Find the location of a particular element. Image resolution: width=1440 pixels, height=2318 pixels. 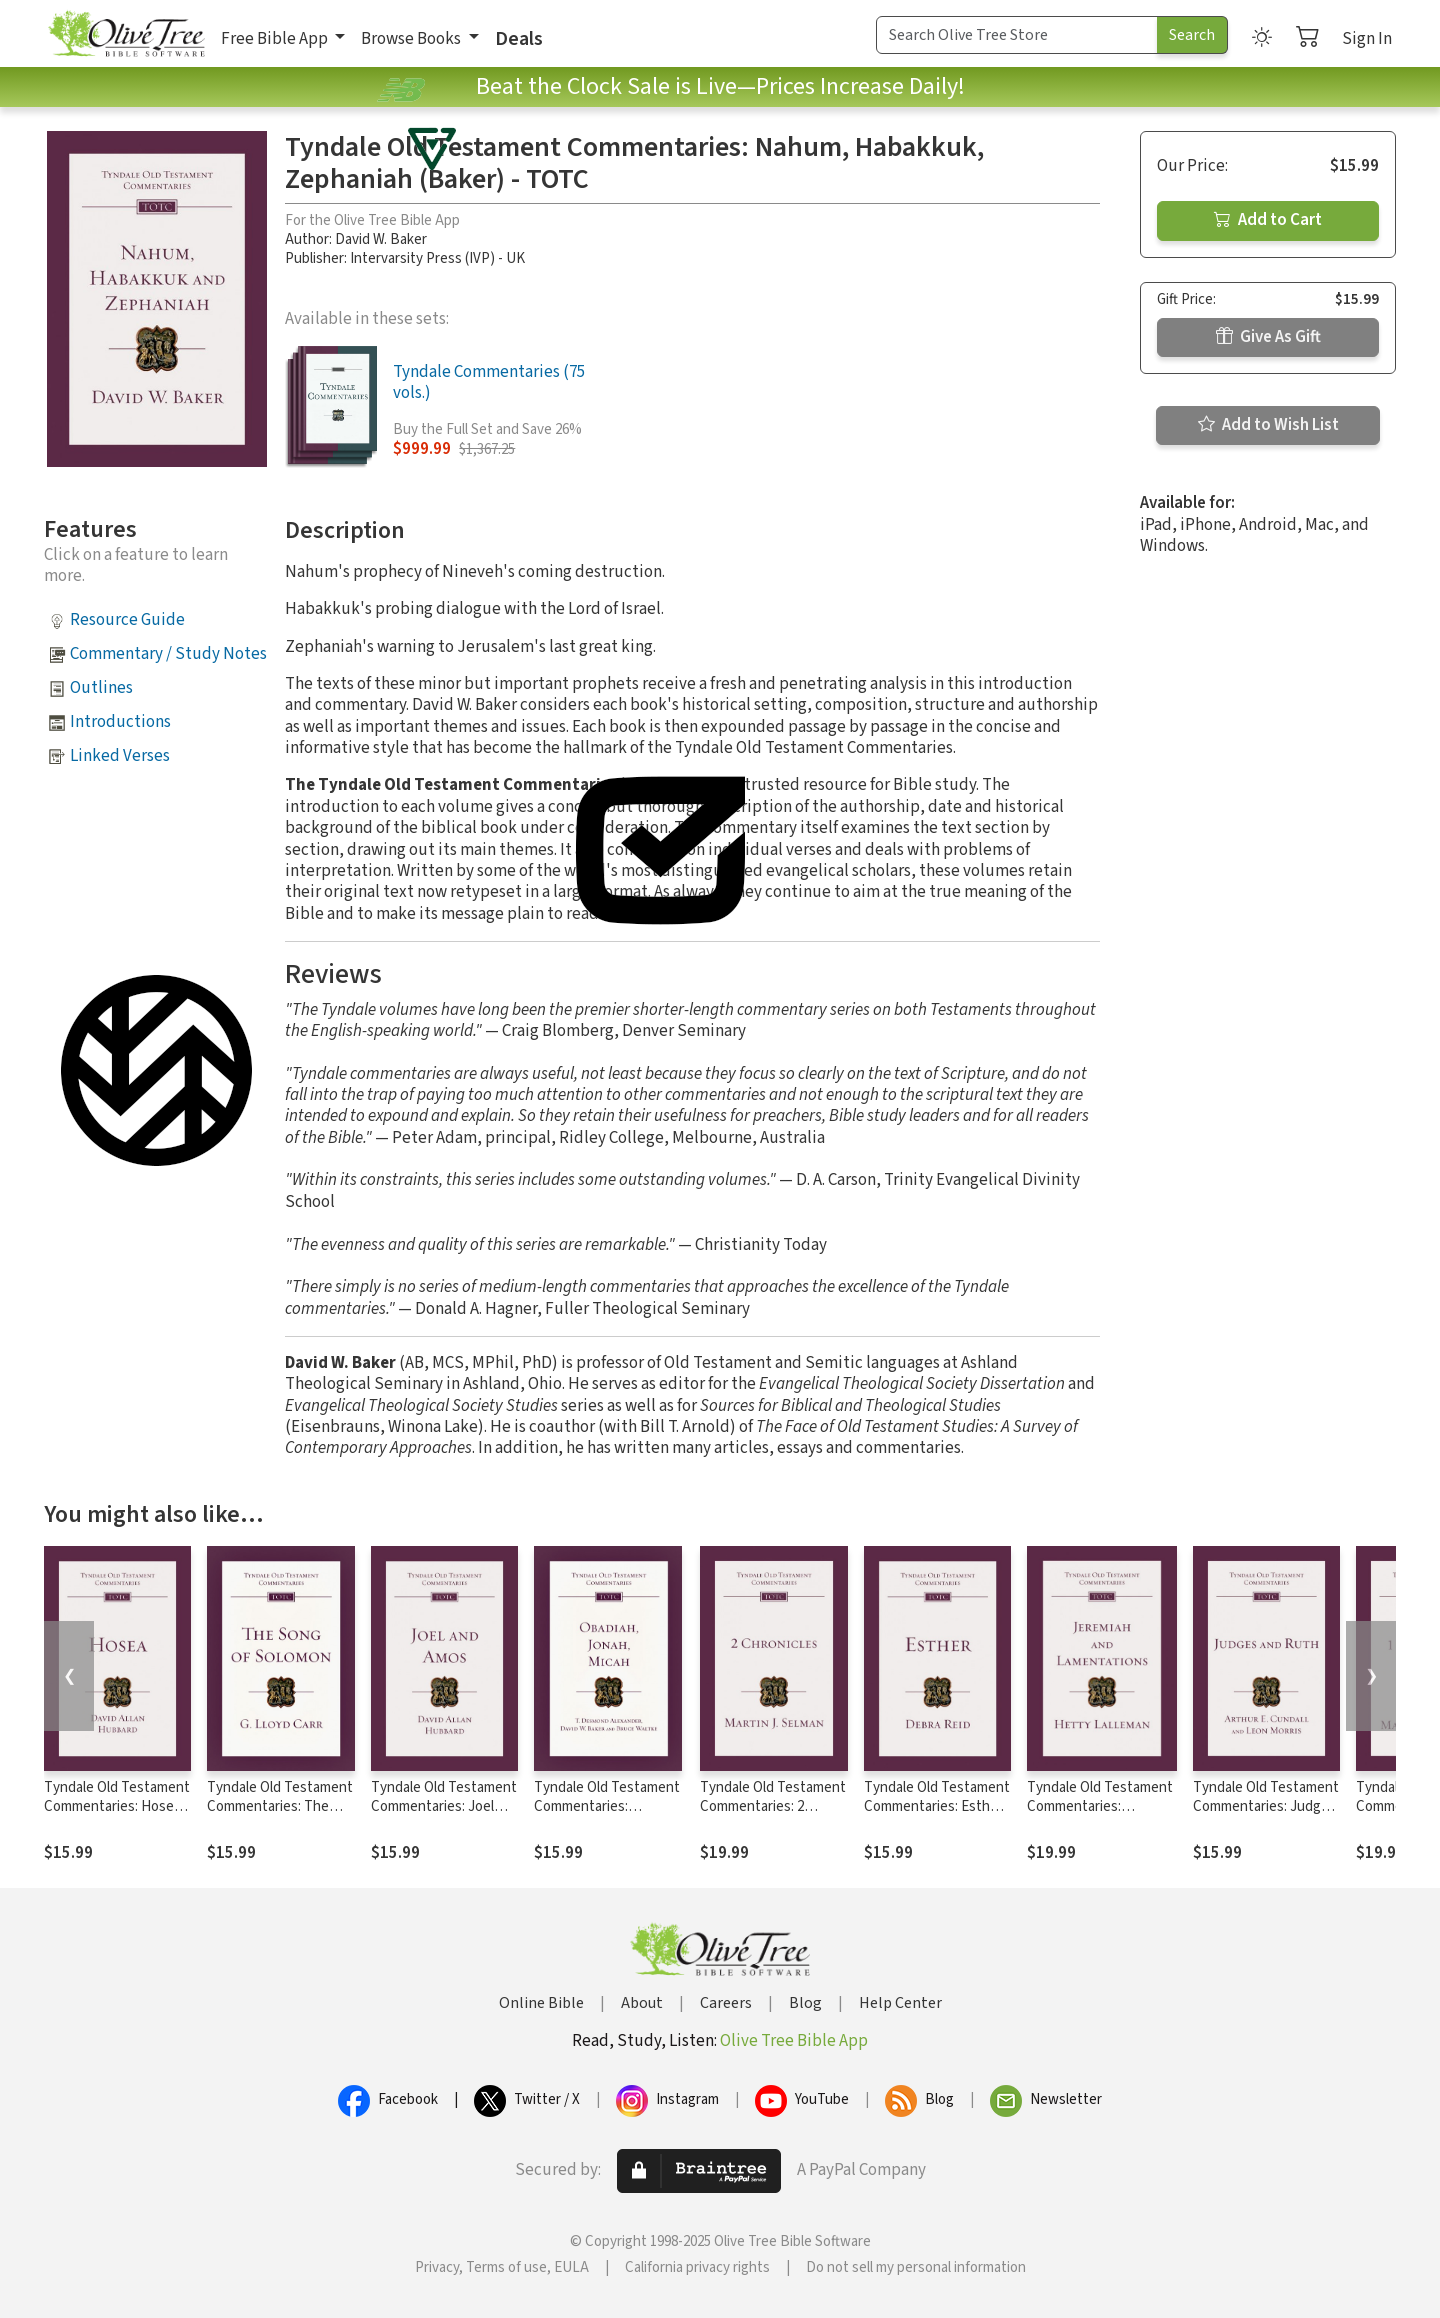

navigate to AntV data visualization library is located at coordinates (432, 149).